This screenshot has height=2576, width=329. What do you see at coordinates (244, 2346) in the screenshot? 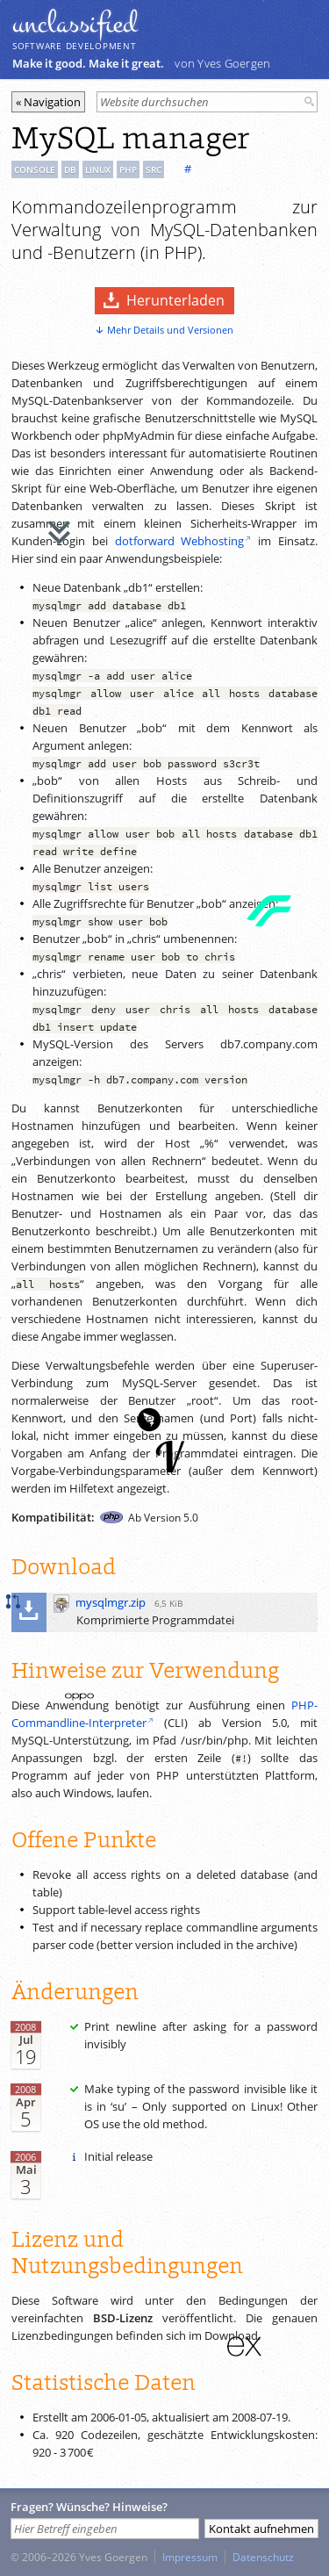
I see `express.js framework logo` at bounding box center [244, 2346].